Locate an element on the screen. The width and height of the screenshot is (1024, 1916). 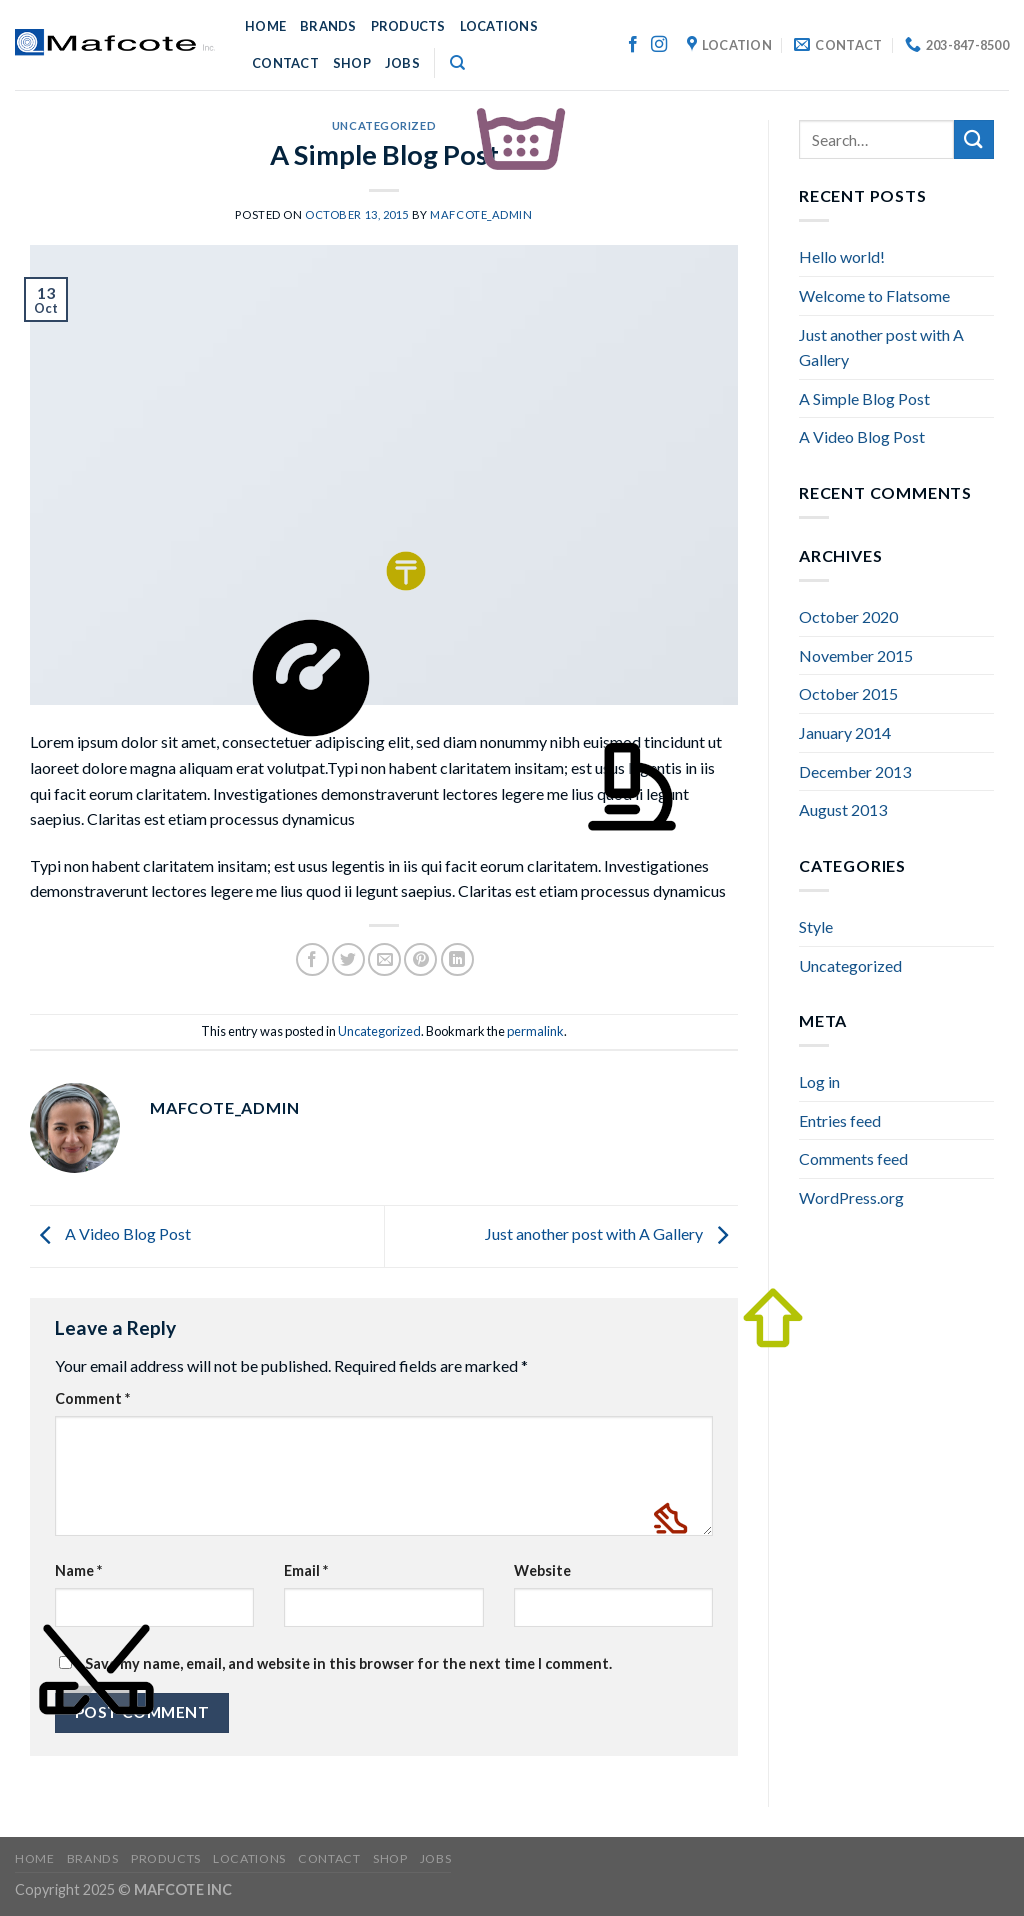
indicates kazakhstani tenge currency is located at coordinates (406, 571).